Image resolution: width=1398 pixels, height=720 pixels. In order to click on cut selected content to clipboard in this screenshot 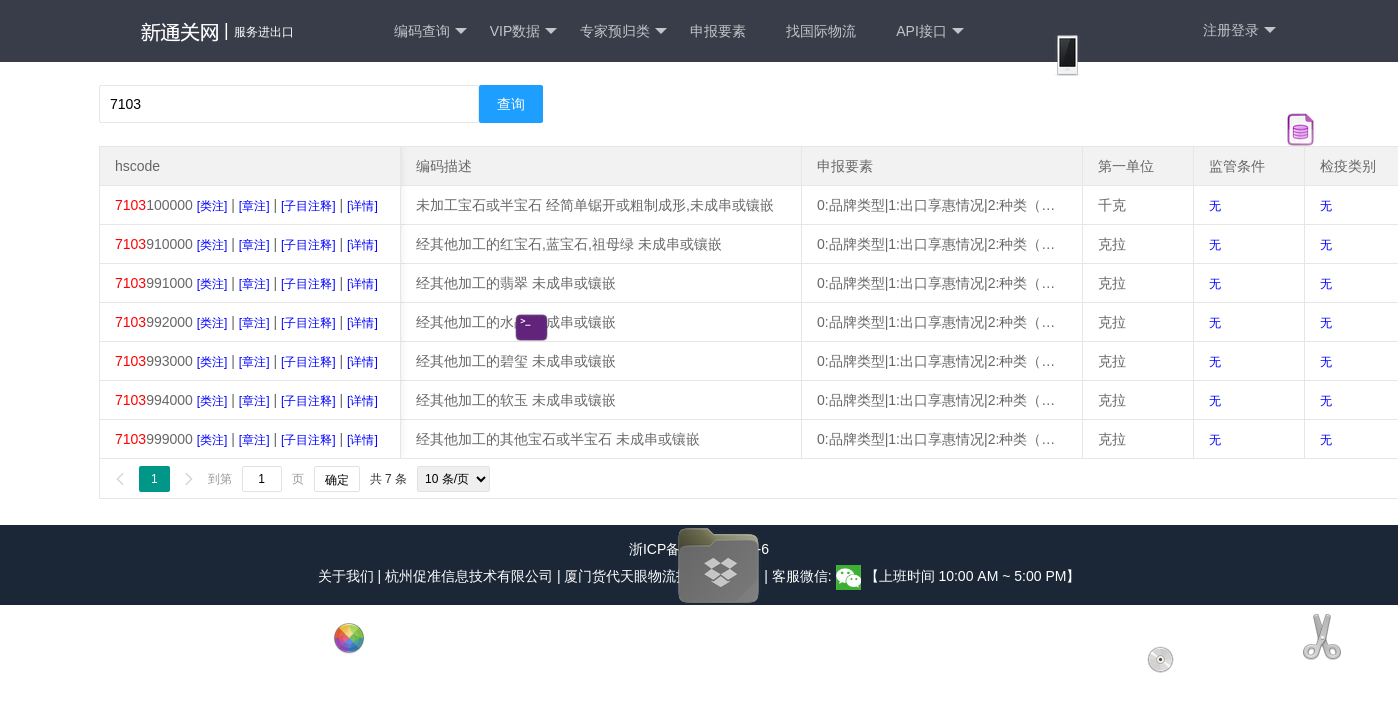, I will do `click(1322, 637)`.